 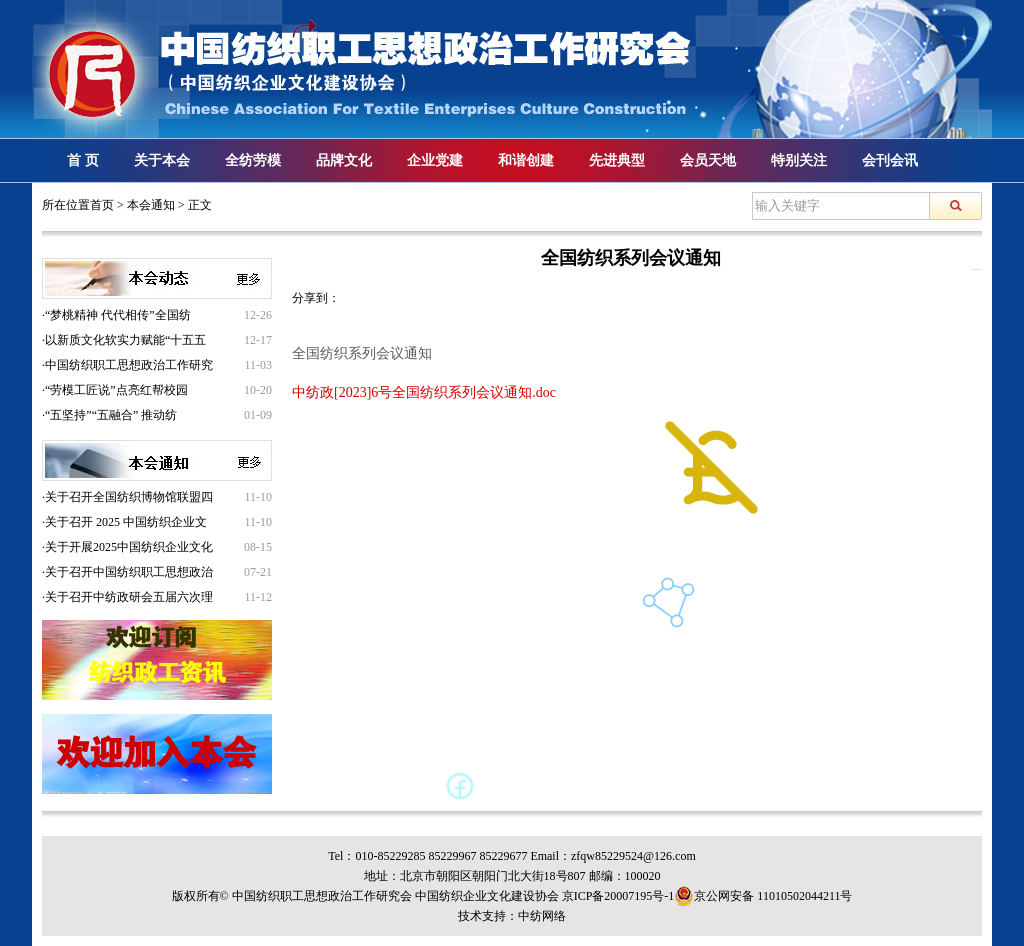 What do you see at coordinates (711, 467) in the screenshot?
I see `indicates british pound payment unavailable` at bounding box center [711, 467].